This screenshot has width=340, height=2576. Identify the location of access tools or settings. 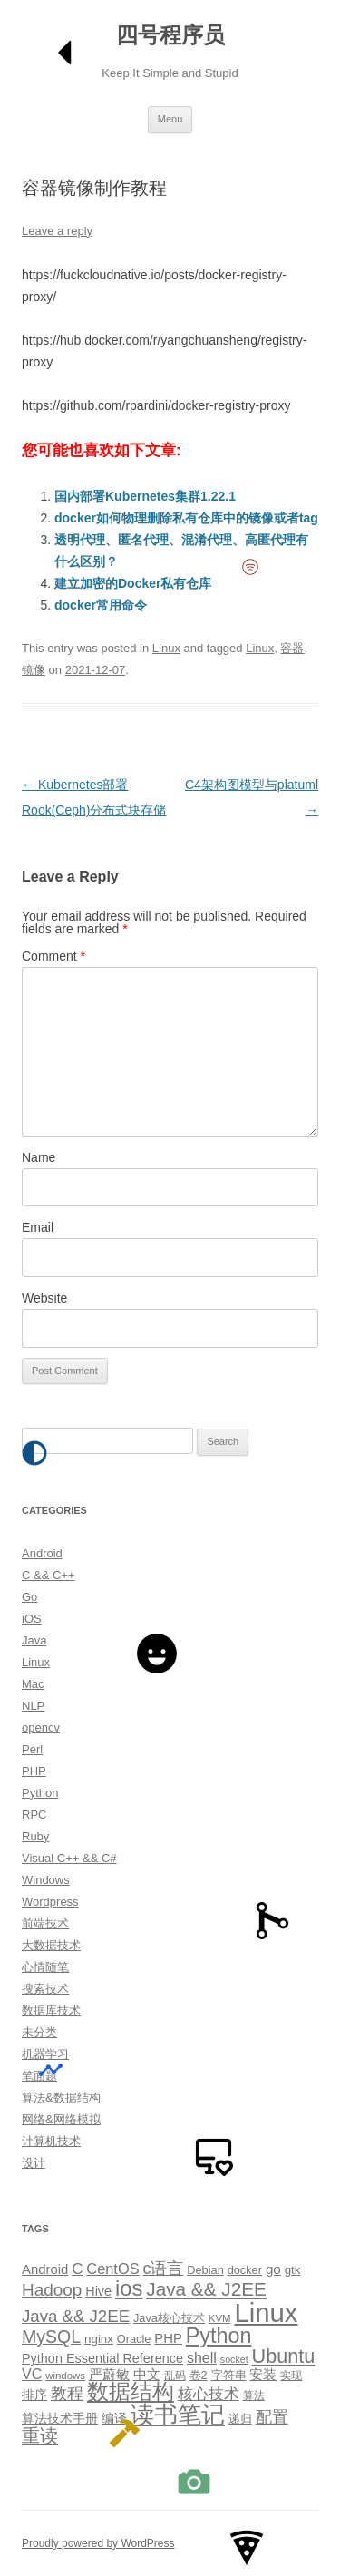
(124, 2433).